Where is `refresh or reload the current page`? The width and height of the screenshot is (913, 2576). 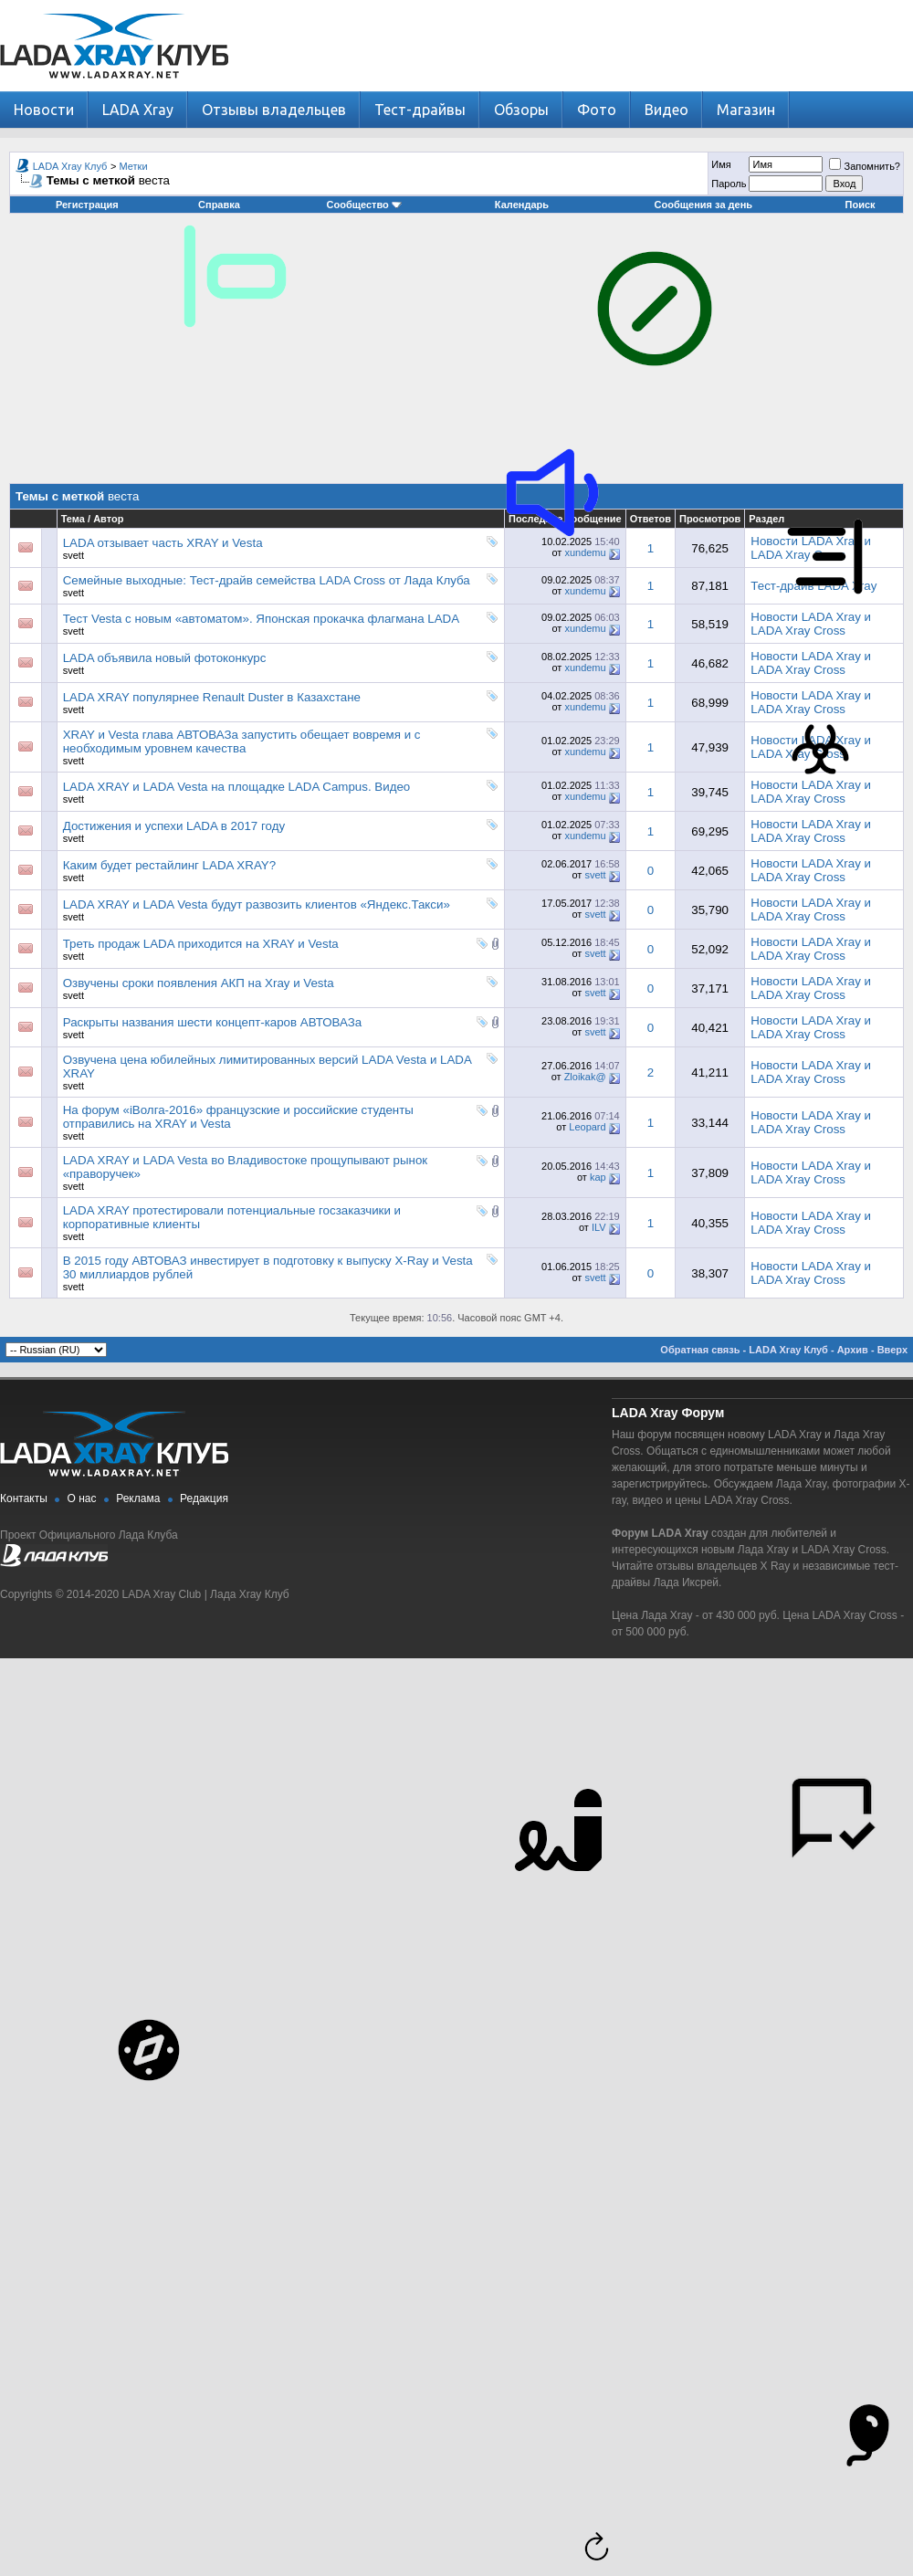 refresh or reload the current page is located at coordinates (596, 2546).